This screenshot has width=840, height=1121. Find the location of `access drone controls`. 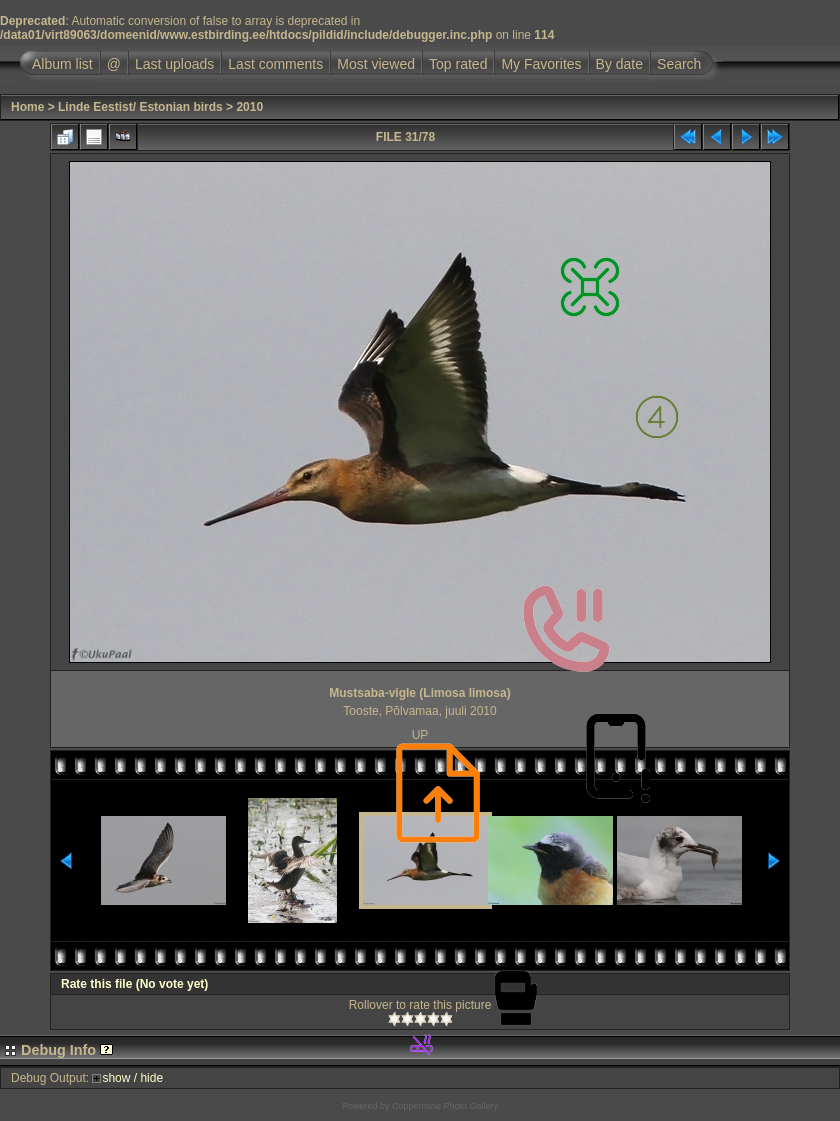

access drone controls is located at coordinates (590, 287).